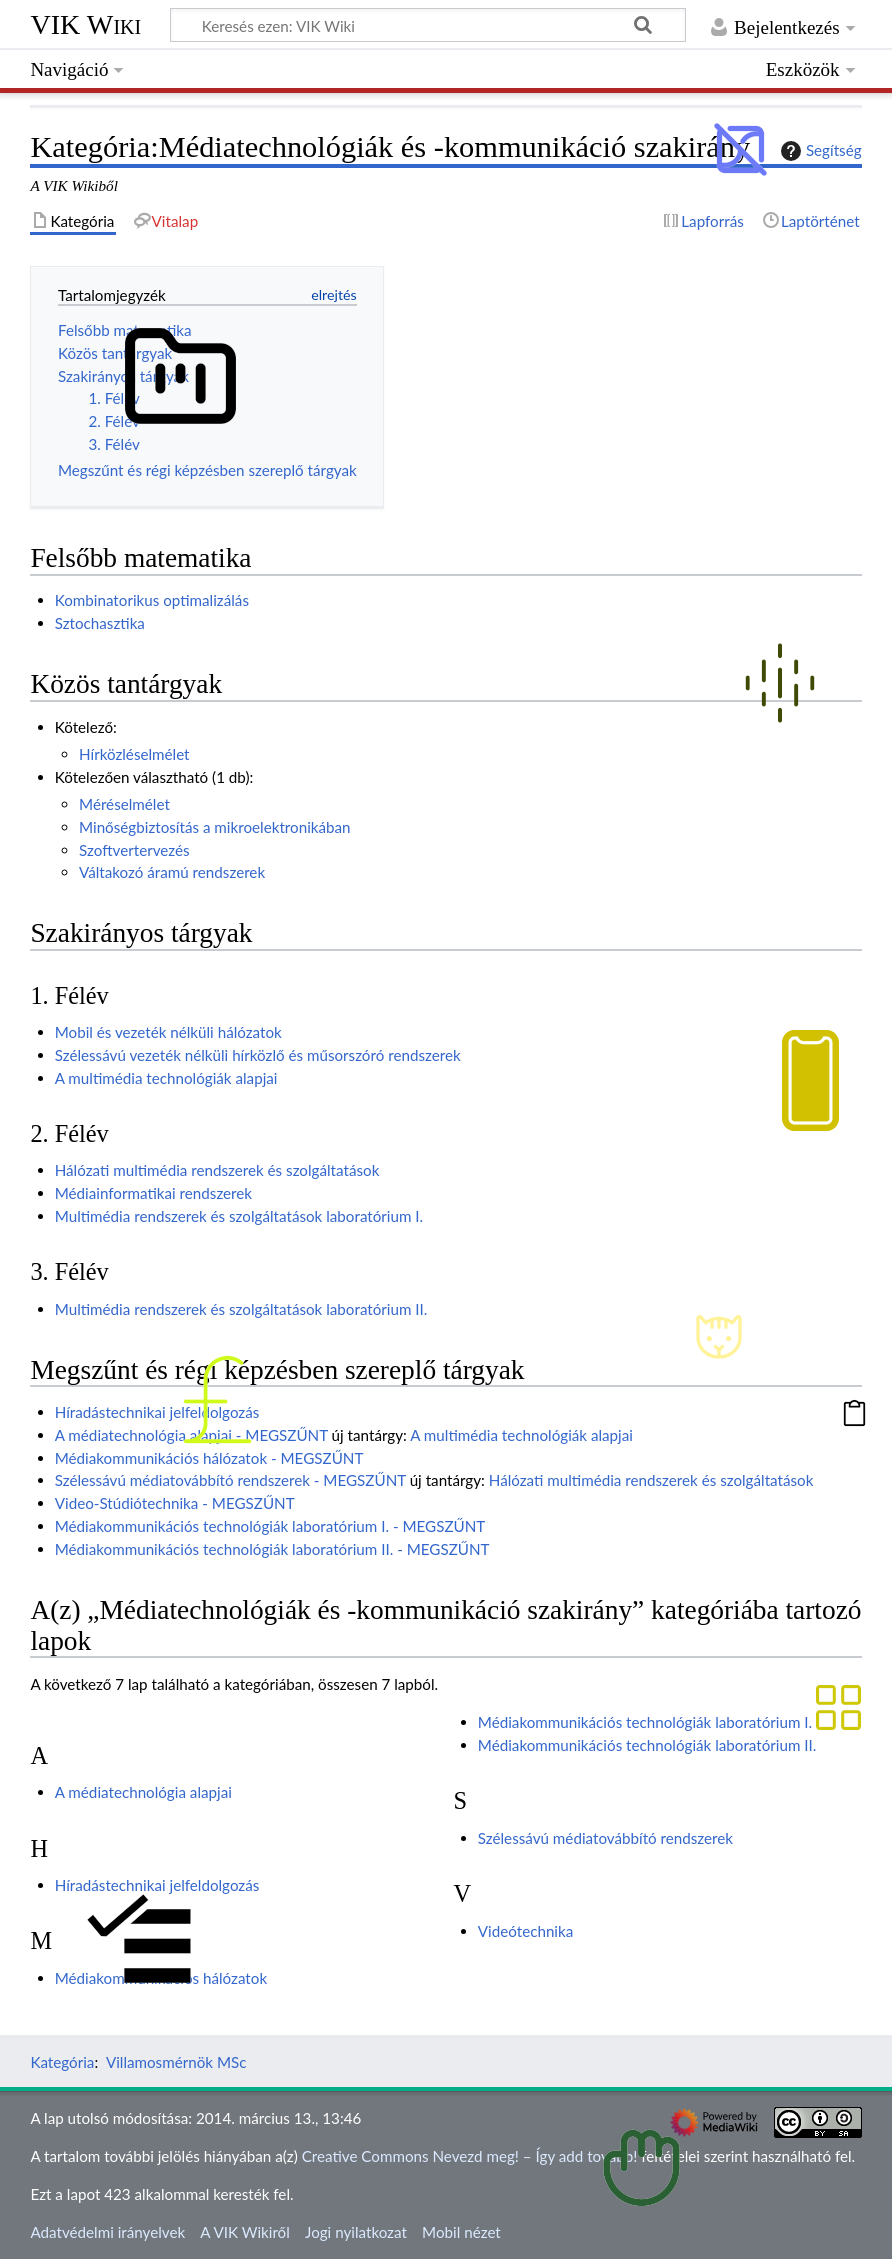 The width and height of the screenshot is (892, 2259). I want to click on view items in grid layout, so click(838, 1707).